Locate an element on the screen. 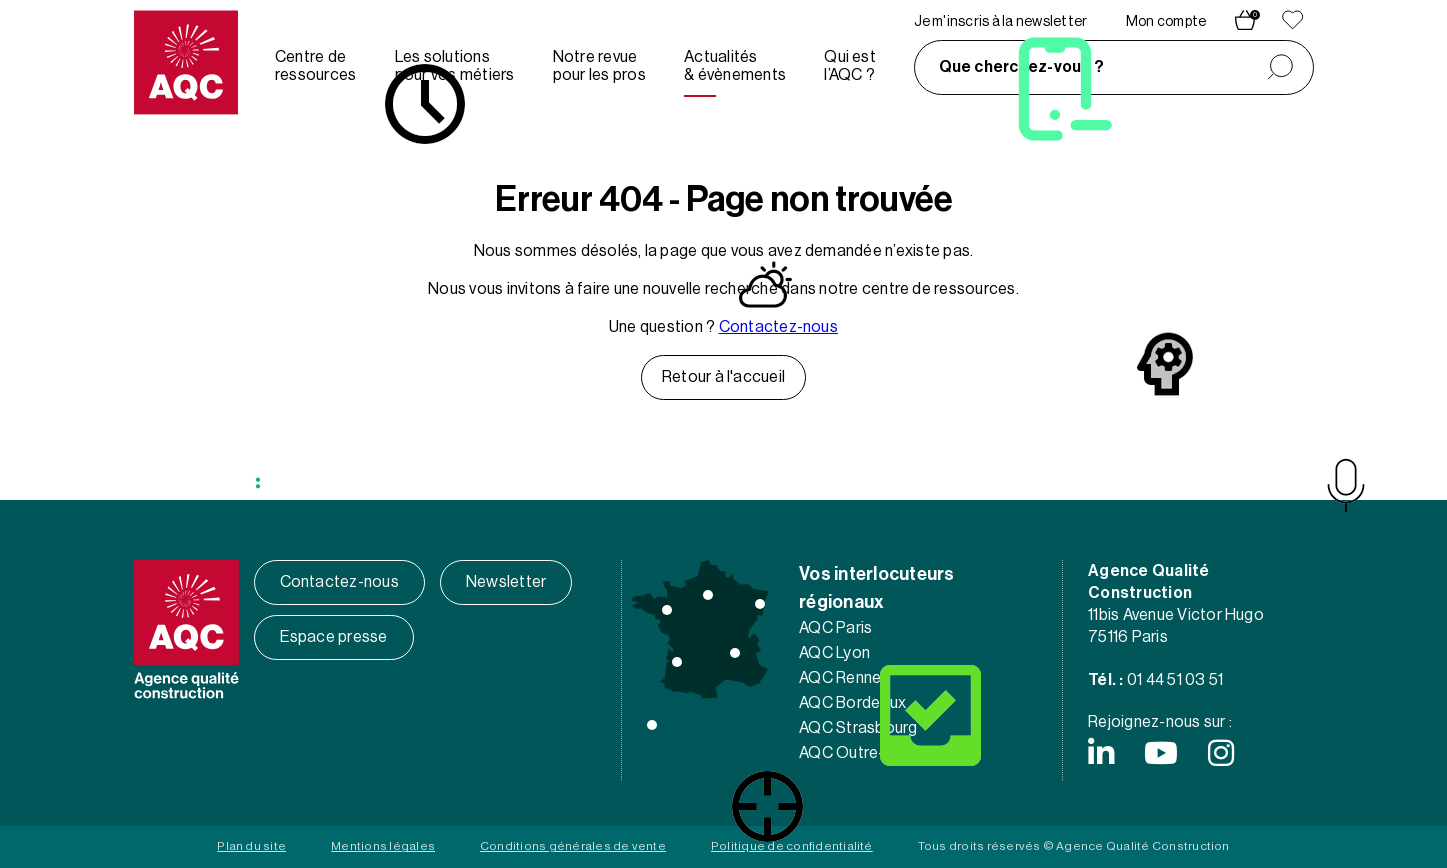 The height and width of the screenshot is (868, 1447). tap to use voice input is located at coordinates (1346, 485).